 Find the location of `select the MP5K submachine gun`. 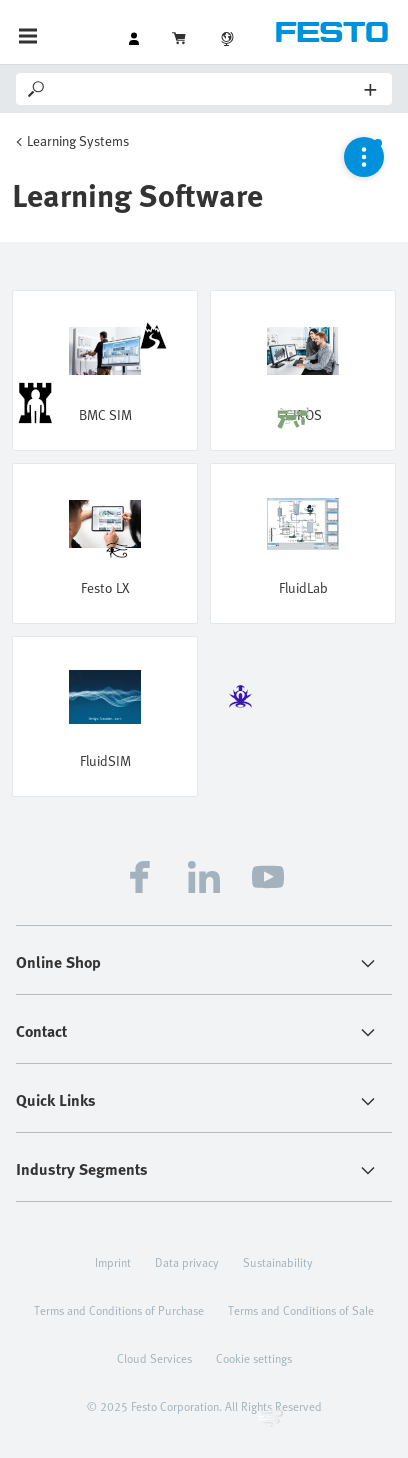

select the MP5K submachine gun is located at coordinates (293, 418).